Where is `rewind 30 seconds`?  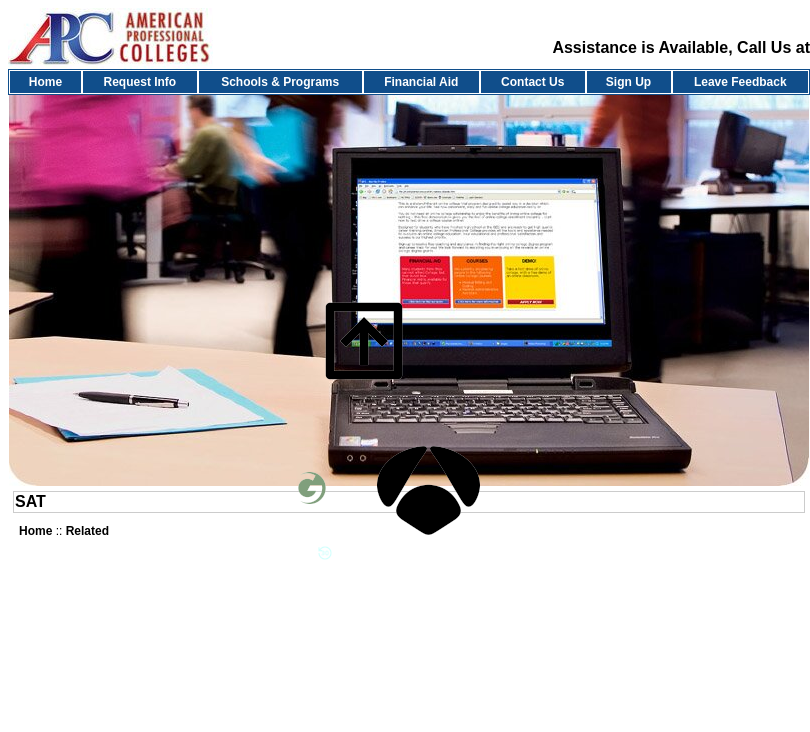 rewind 30 seconds is located at coordinates (325, 553).